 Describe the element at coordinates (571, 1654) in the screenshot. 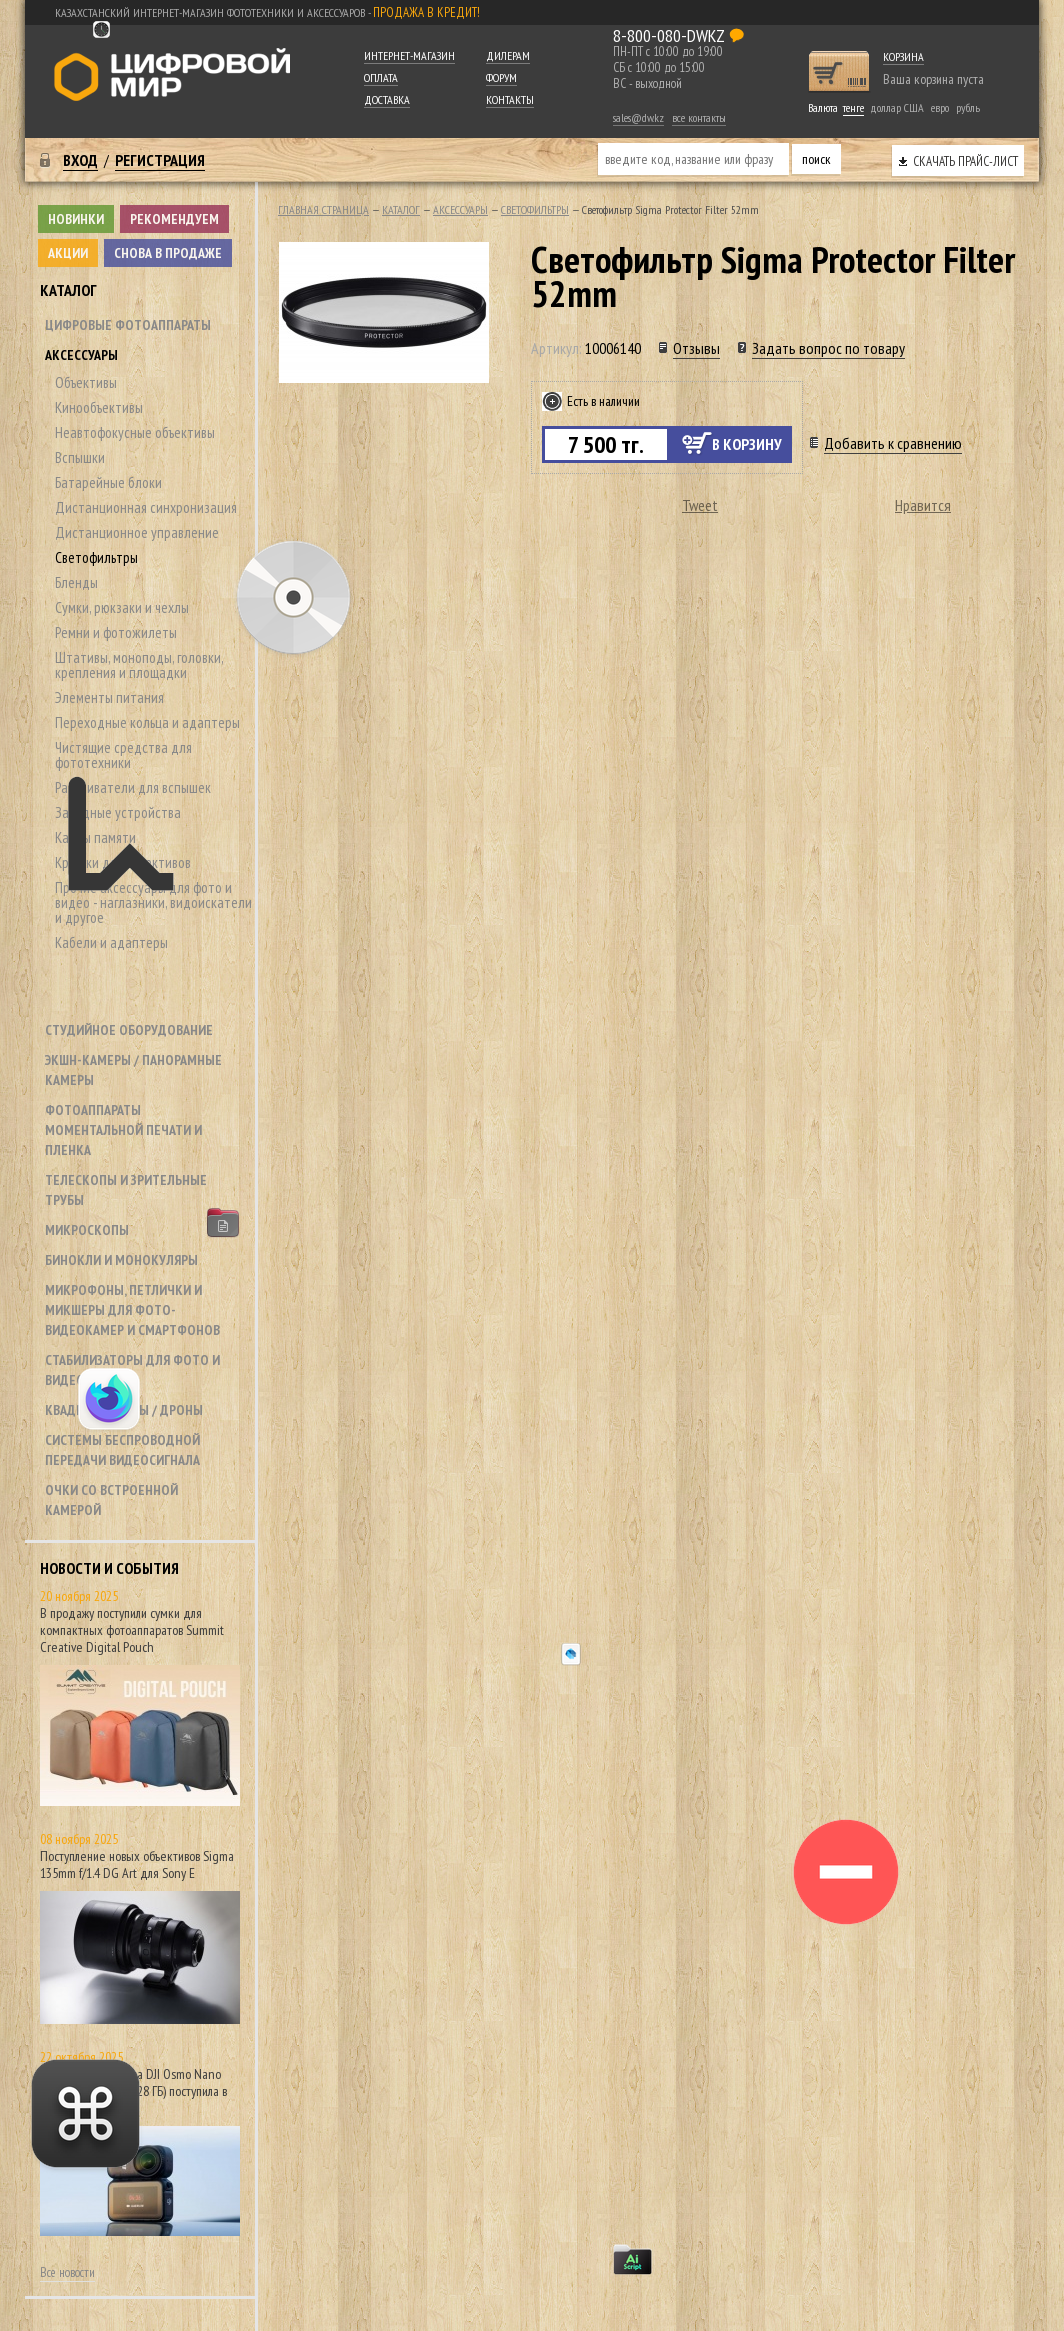

I see `dart programming language source file` at that location.